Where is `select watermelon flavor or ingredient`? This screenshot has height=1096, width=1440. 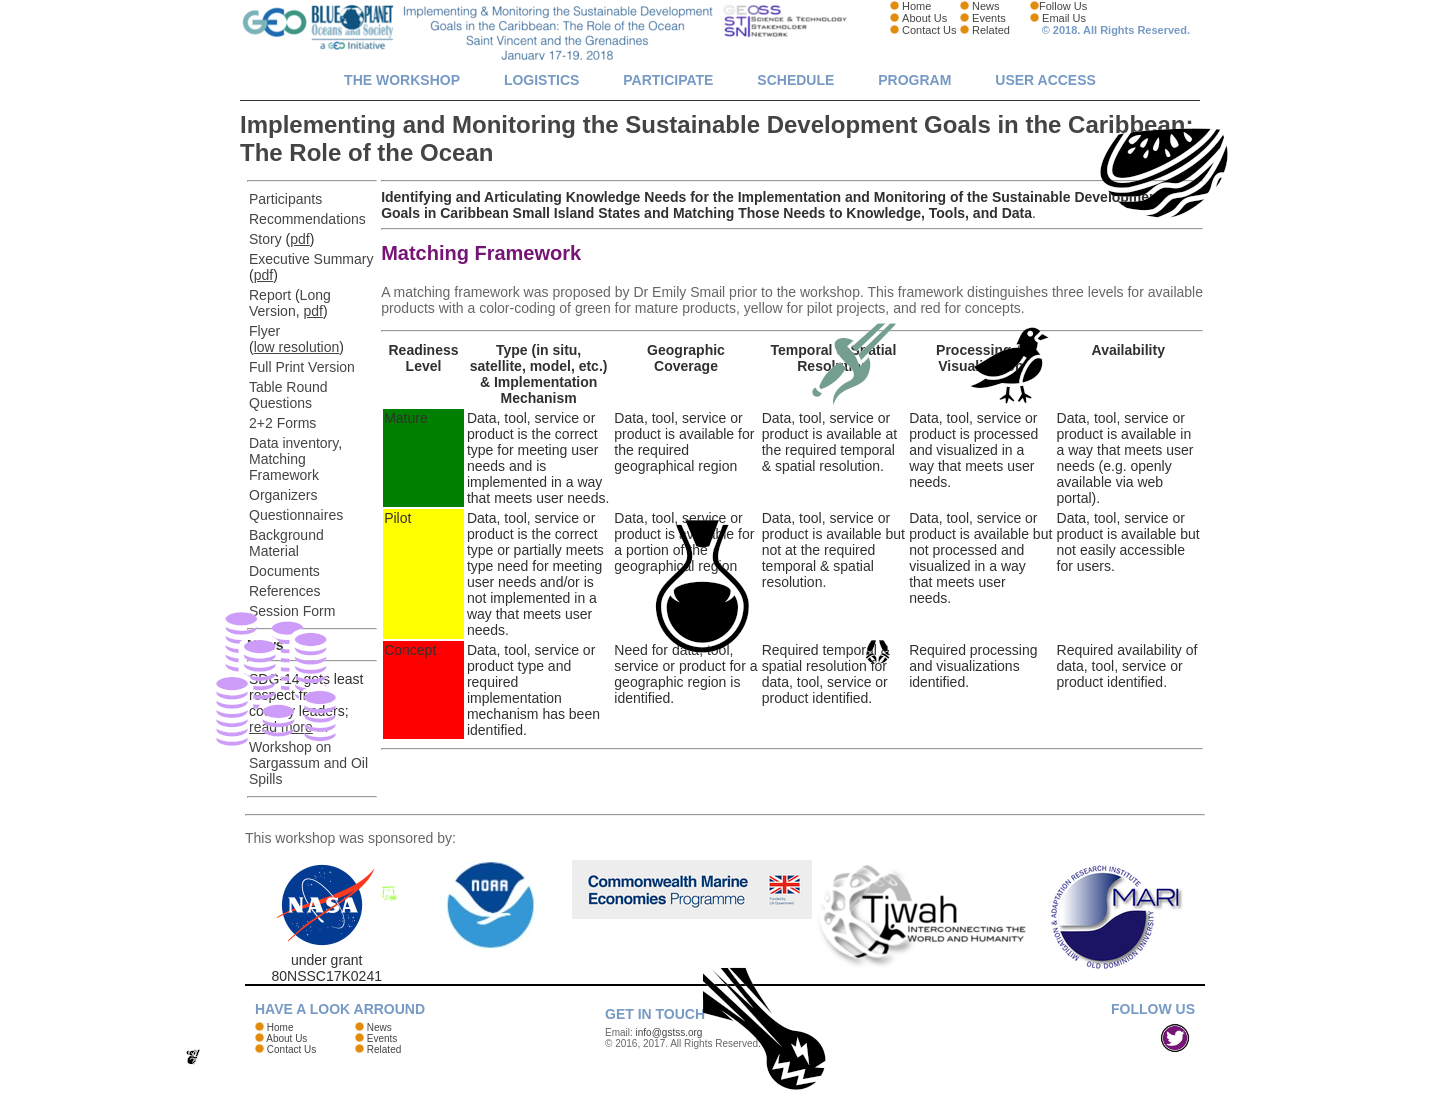
select watermelon flavor or ingredient is located at coordinates (1164, 173).